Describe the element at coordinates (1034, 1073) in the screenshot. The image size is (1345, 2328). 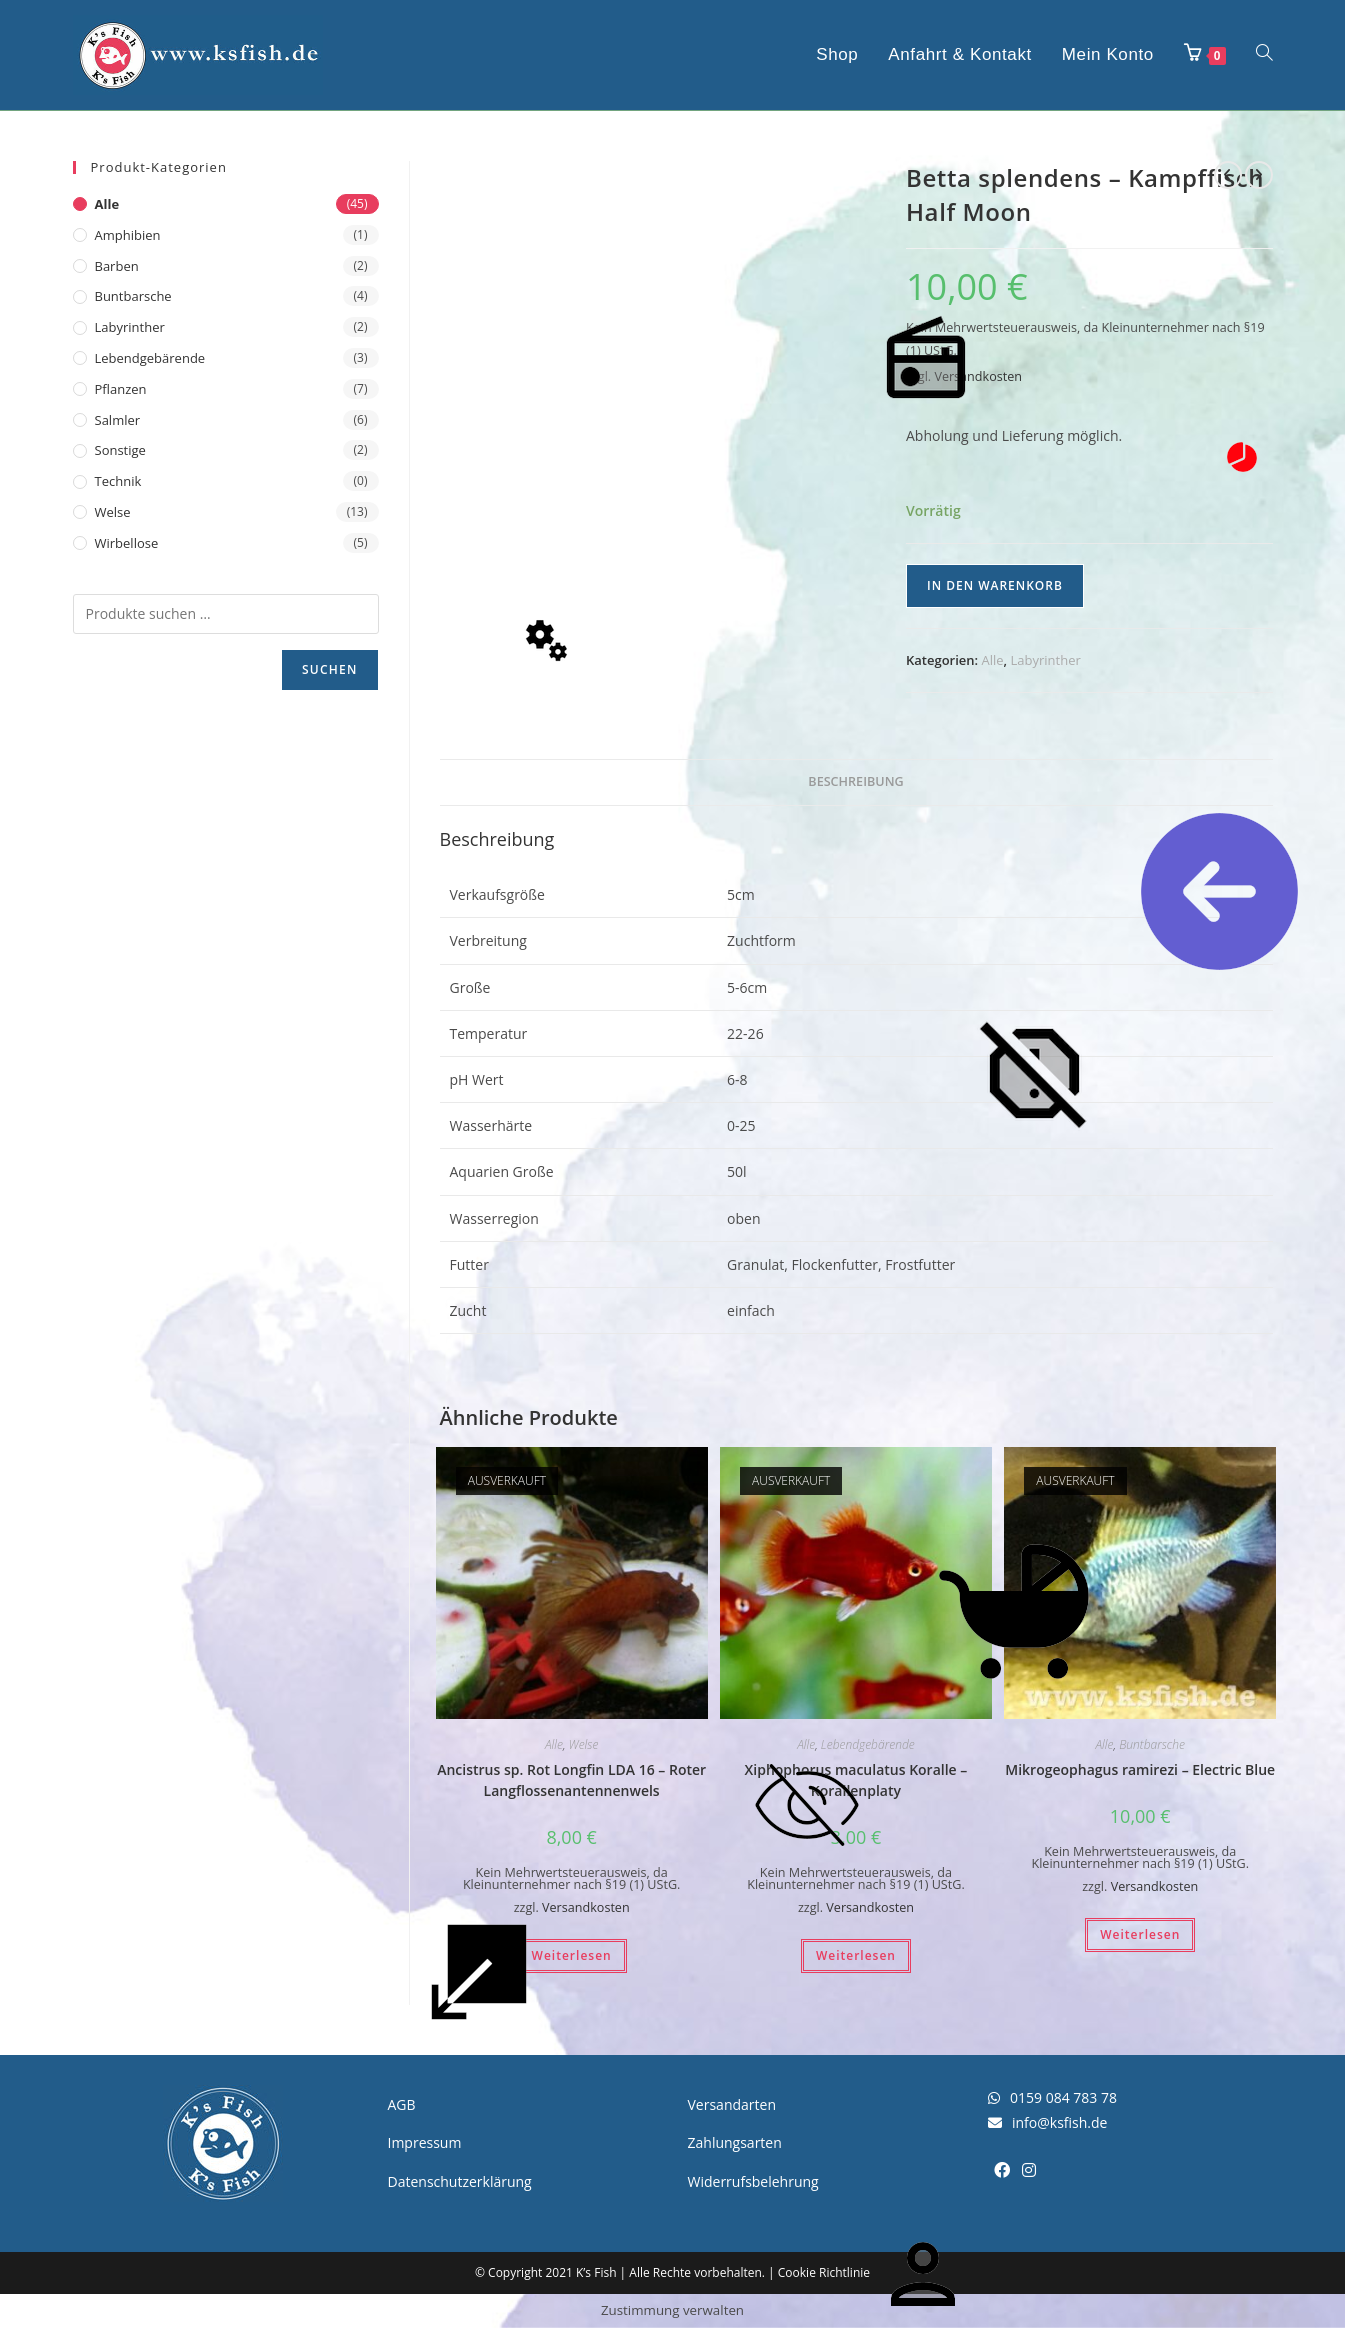
I see `disable report notifications` at that location.